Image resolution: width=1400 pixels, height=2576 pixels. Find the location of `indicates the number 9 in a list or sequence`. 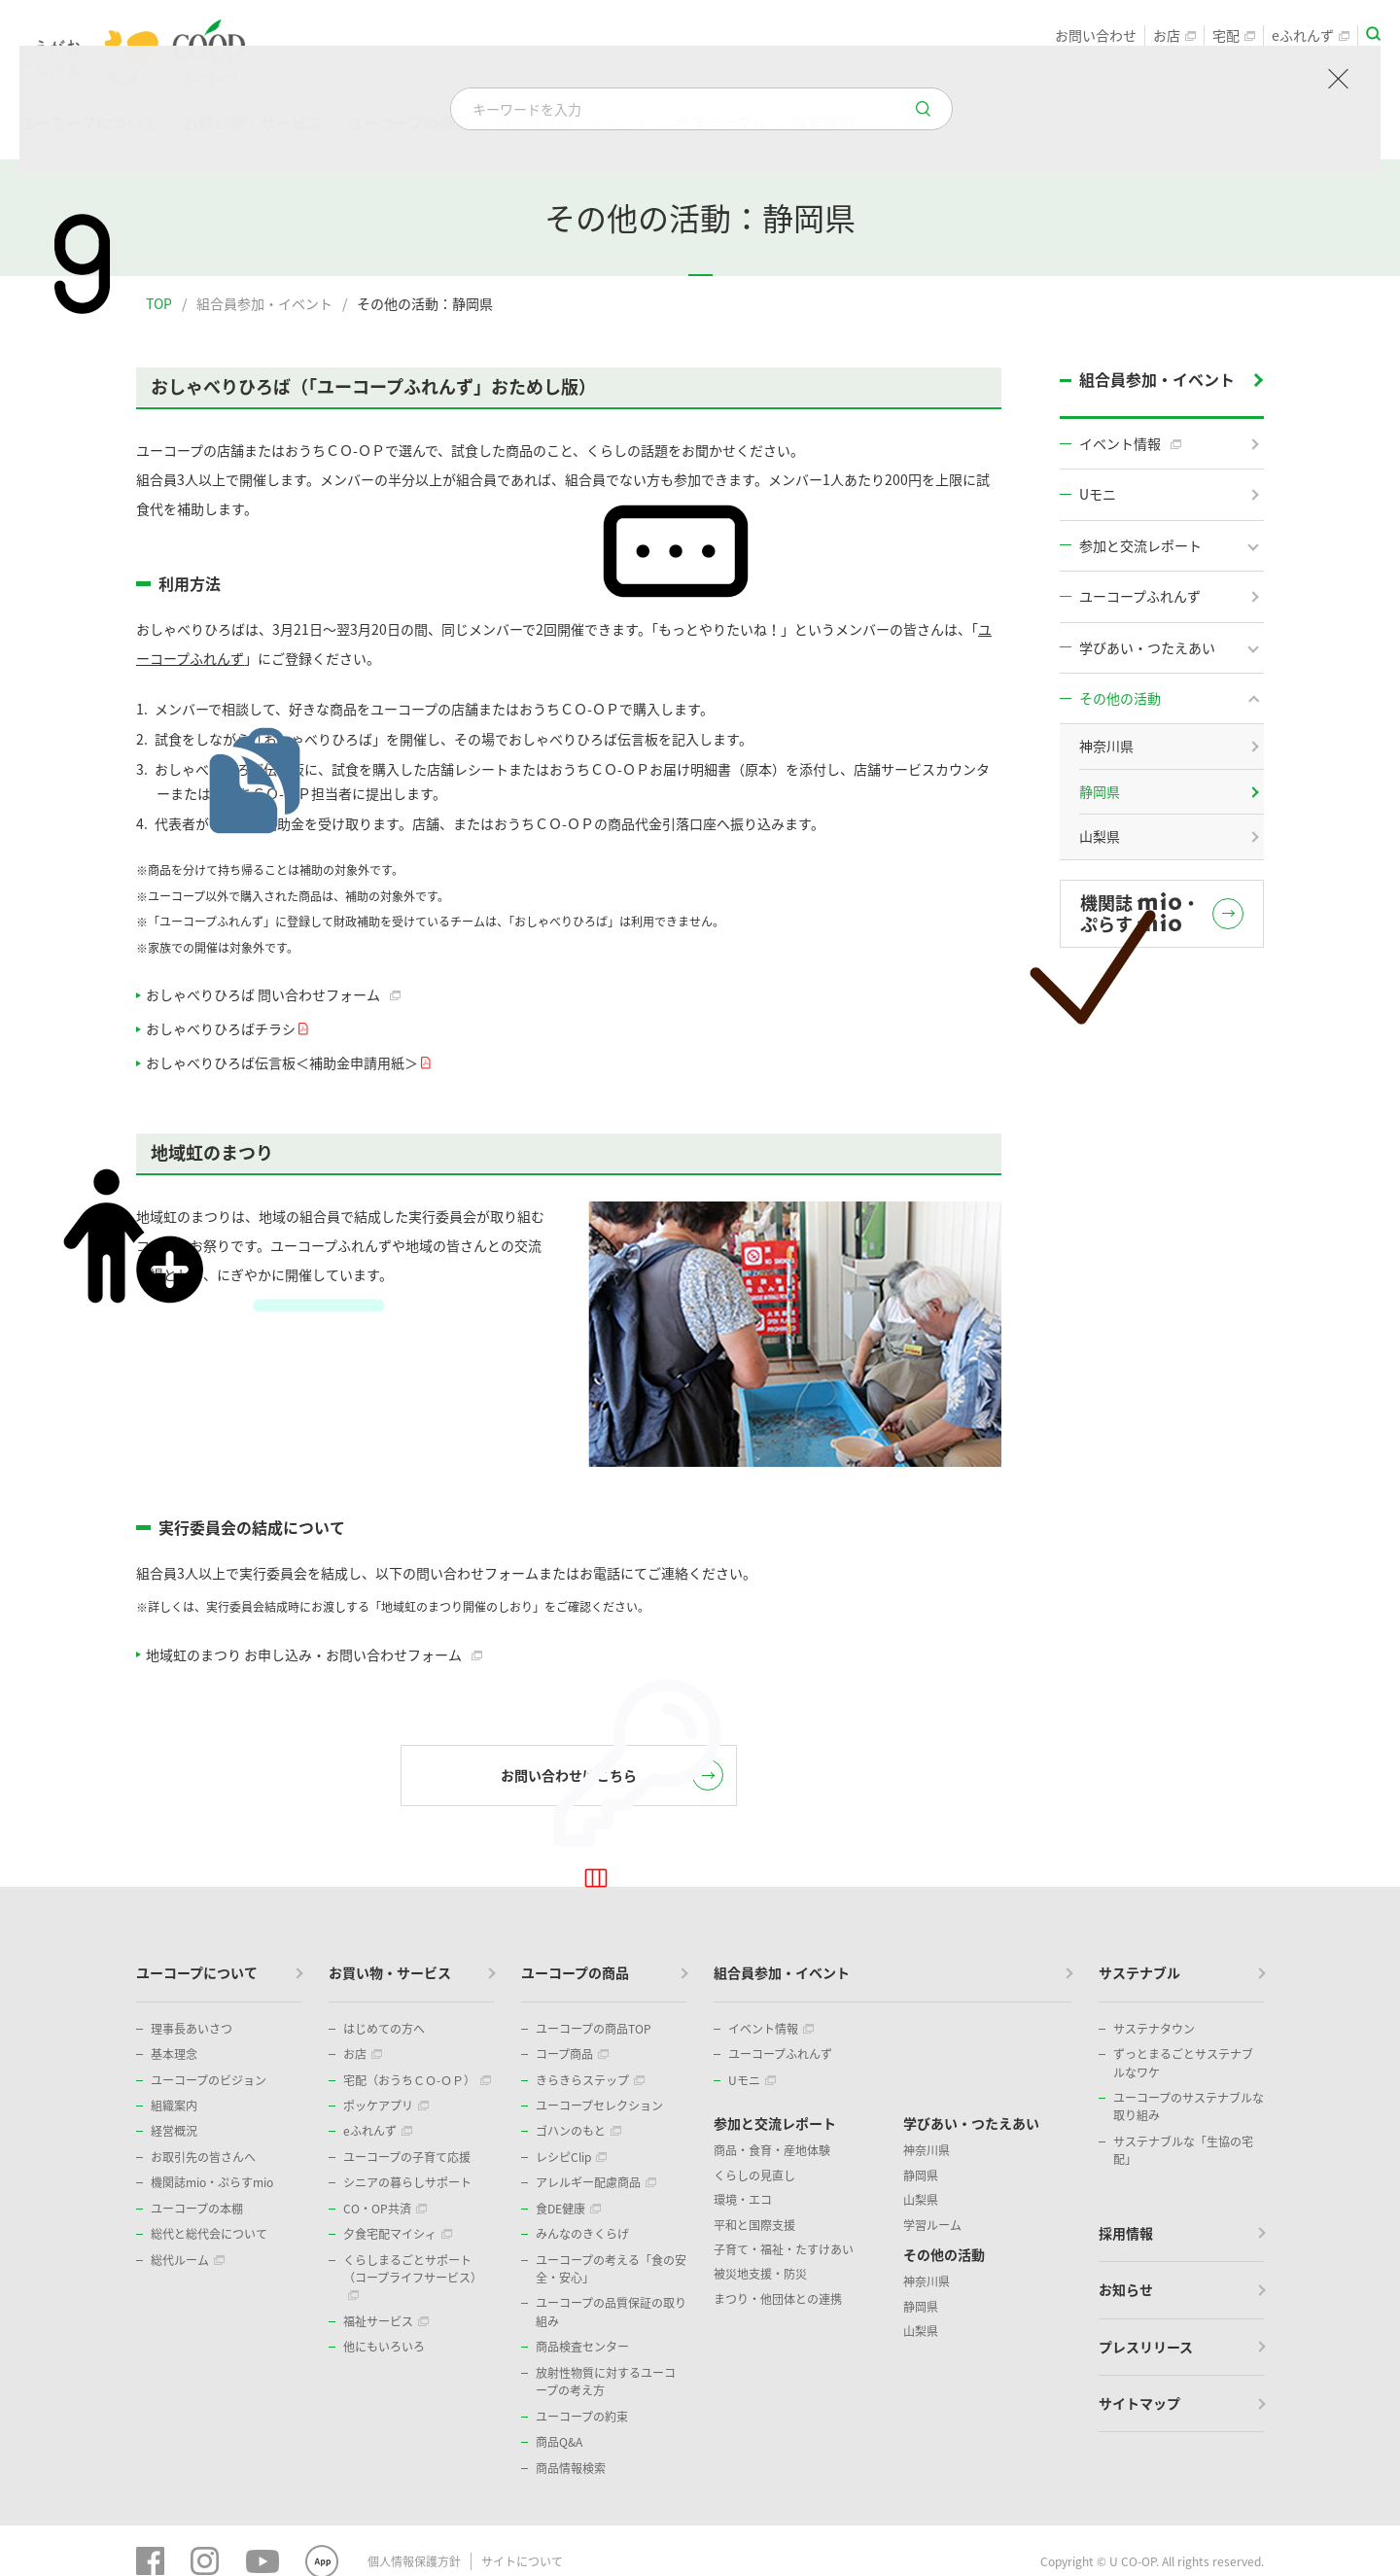

indicates the number 9 in a list or sequence is located at coordinates (82, 263).